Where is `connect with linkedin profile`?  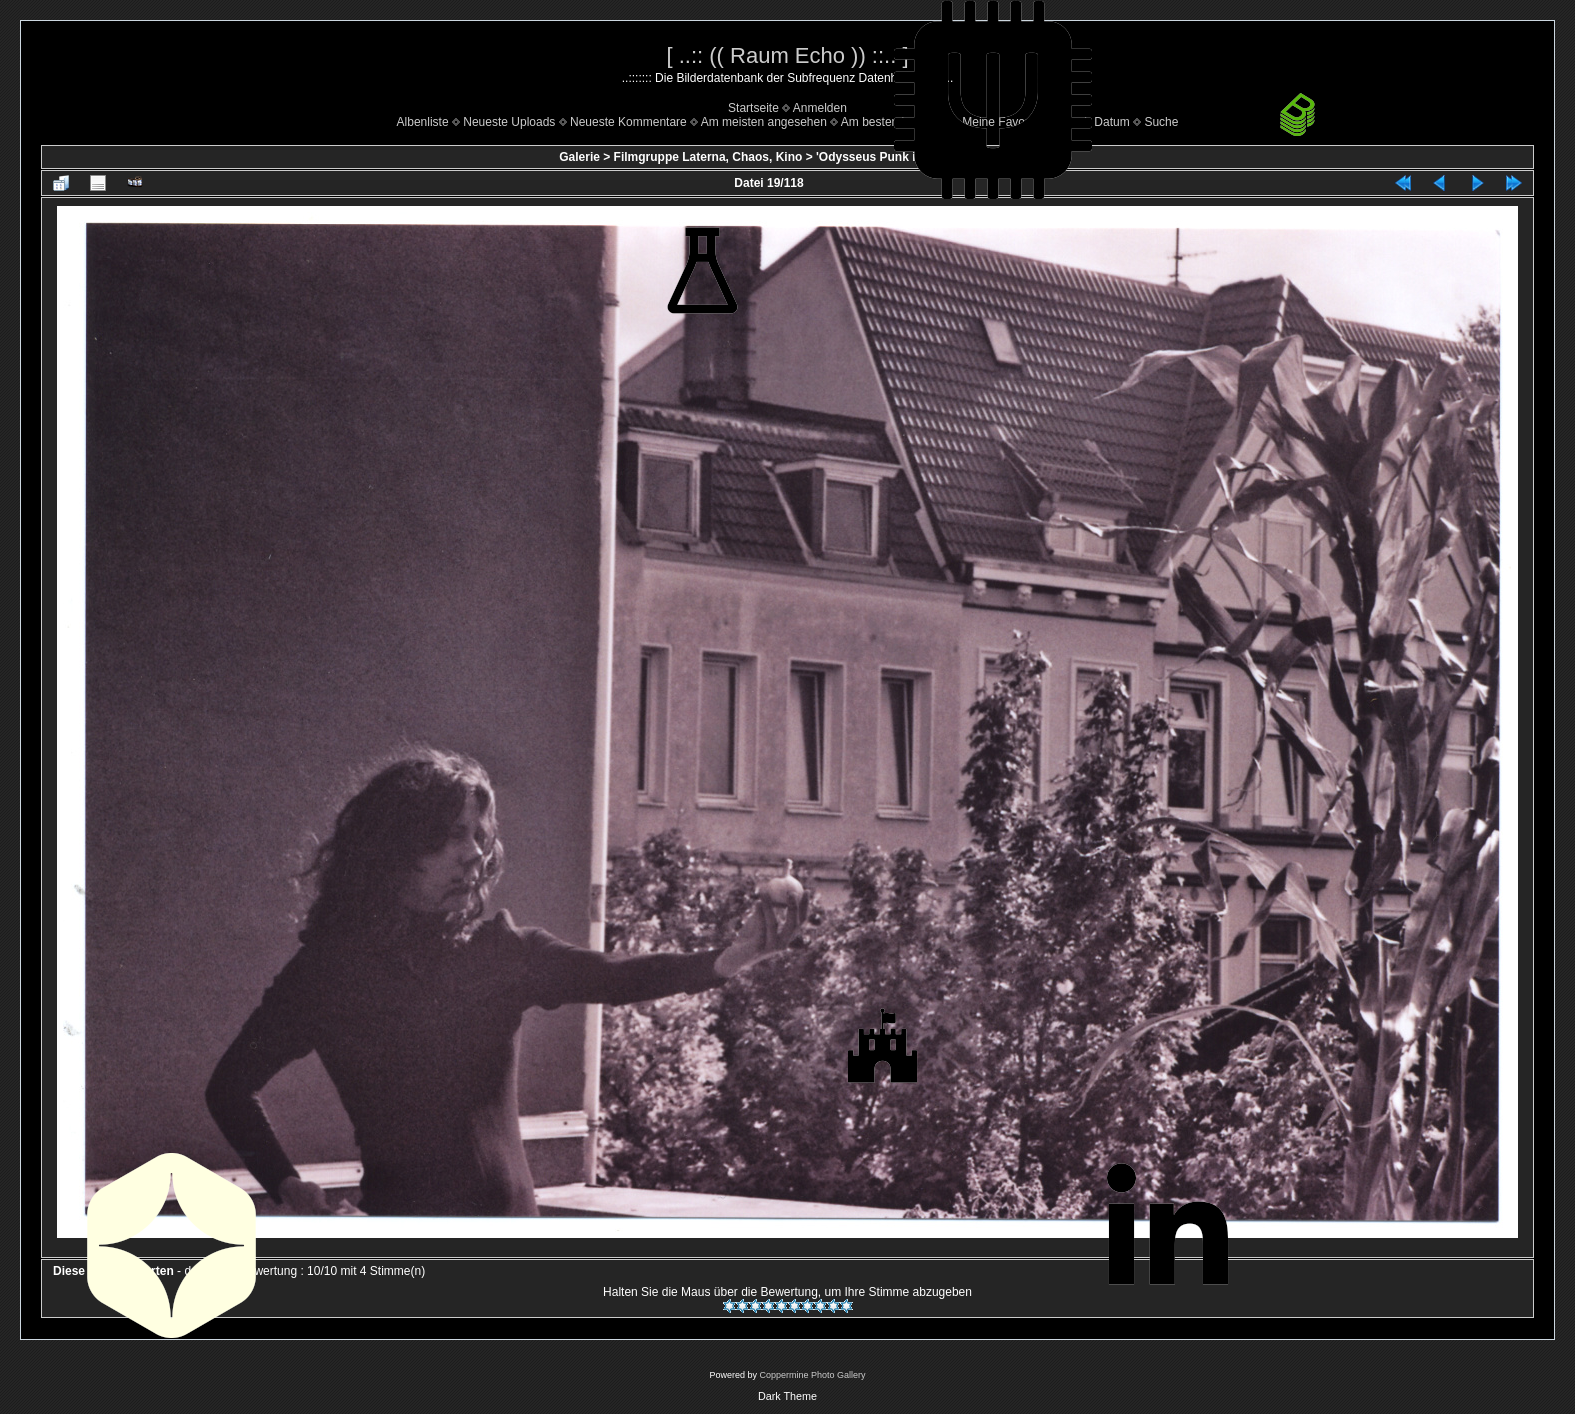
connect with linkedin profile is located at coordinates (1167, 1232).